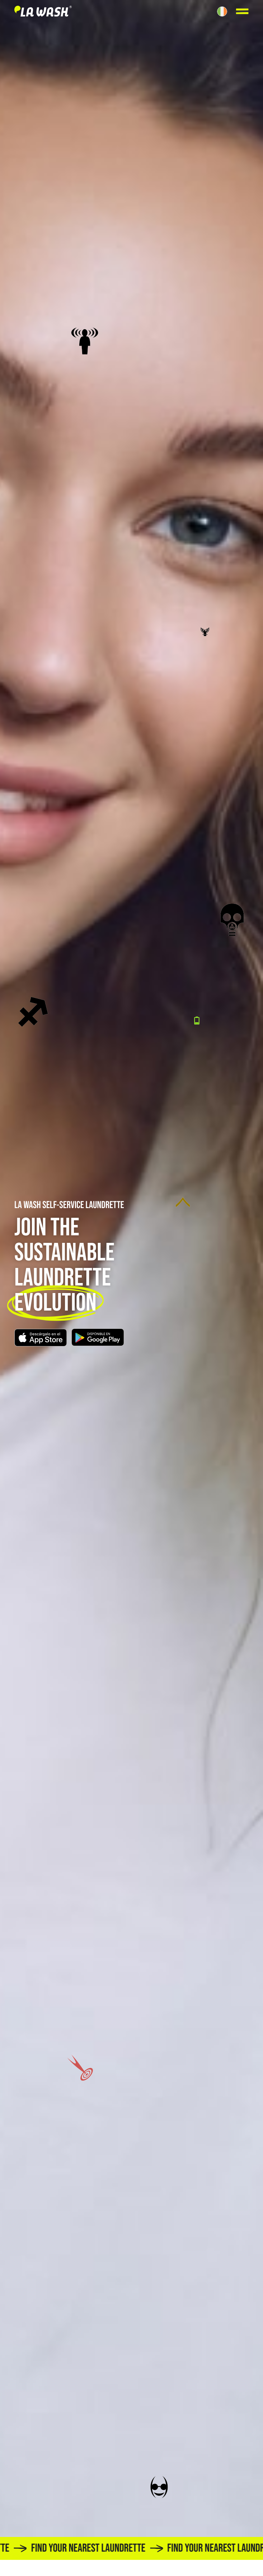  Describe the element at coordinates (159, 2487) in the screenshot. I see `select the mad scientist character class` at that location.